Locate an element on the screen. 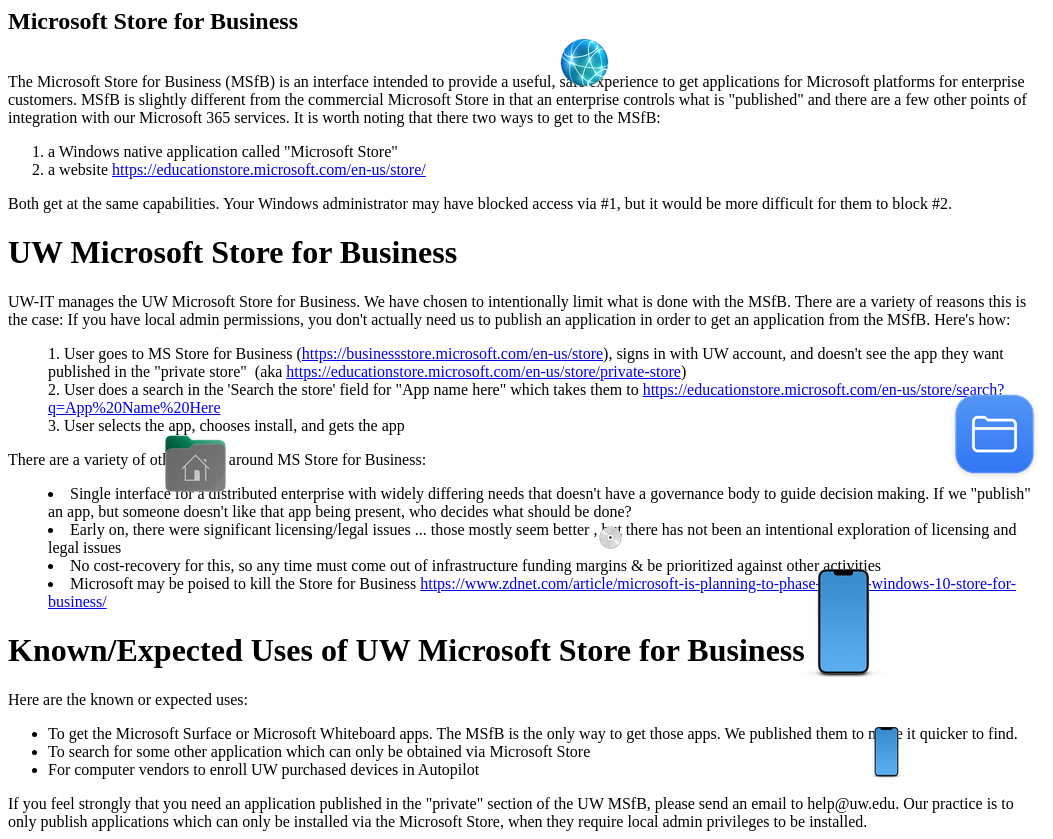 The height and width of the screenshot is (839, 1053). access your home folder is located at coordinates (195, 463).